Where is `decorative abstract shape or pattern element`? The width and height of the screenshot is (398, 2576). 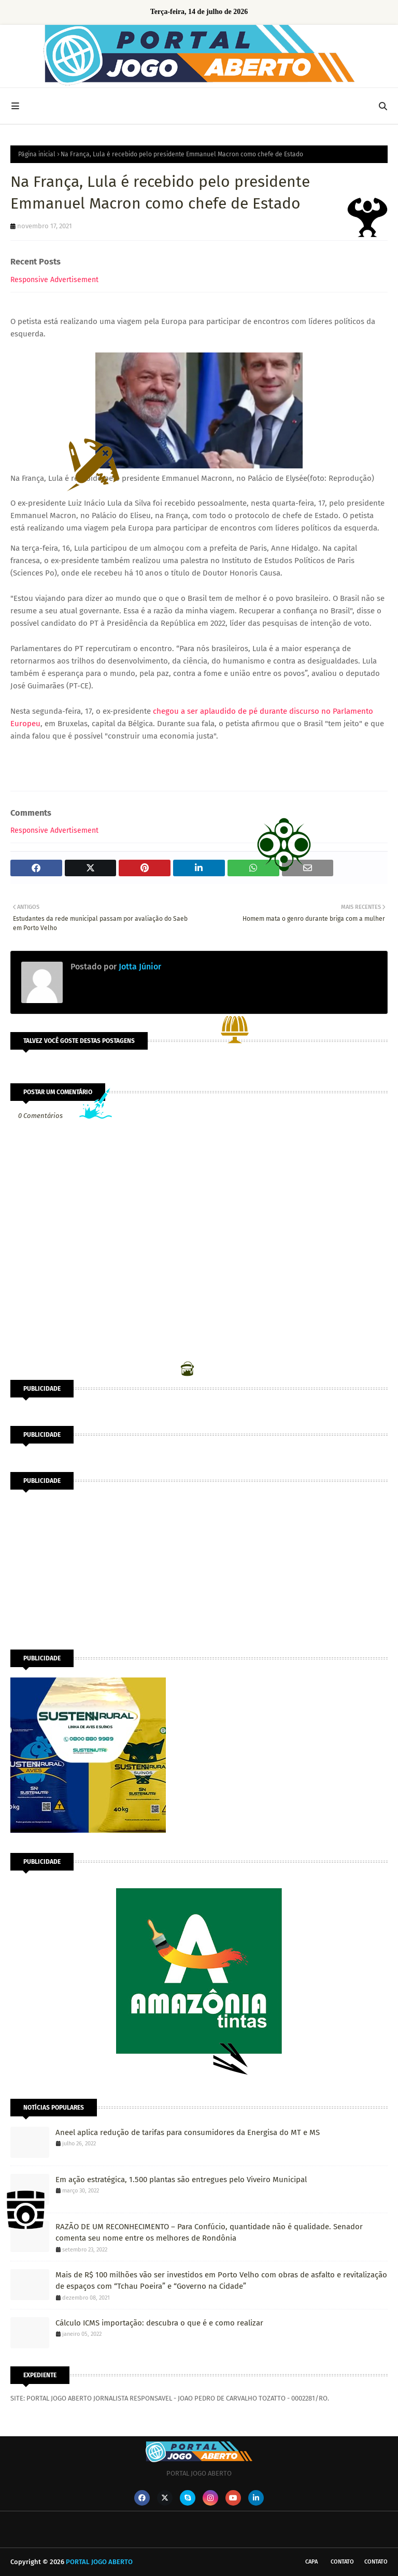 decorative abstract shape or pattern element is located at coordinates (284, 845).